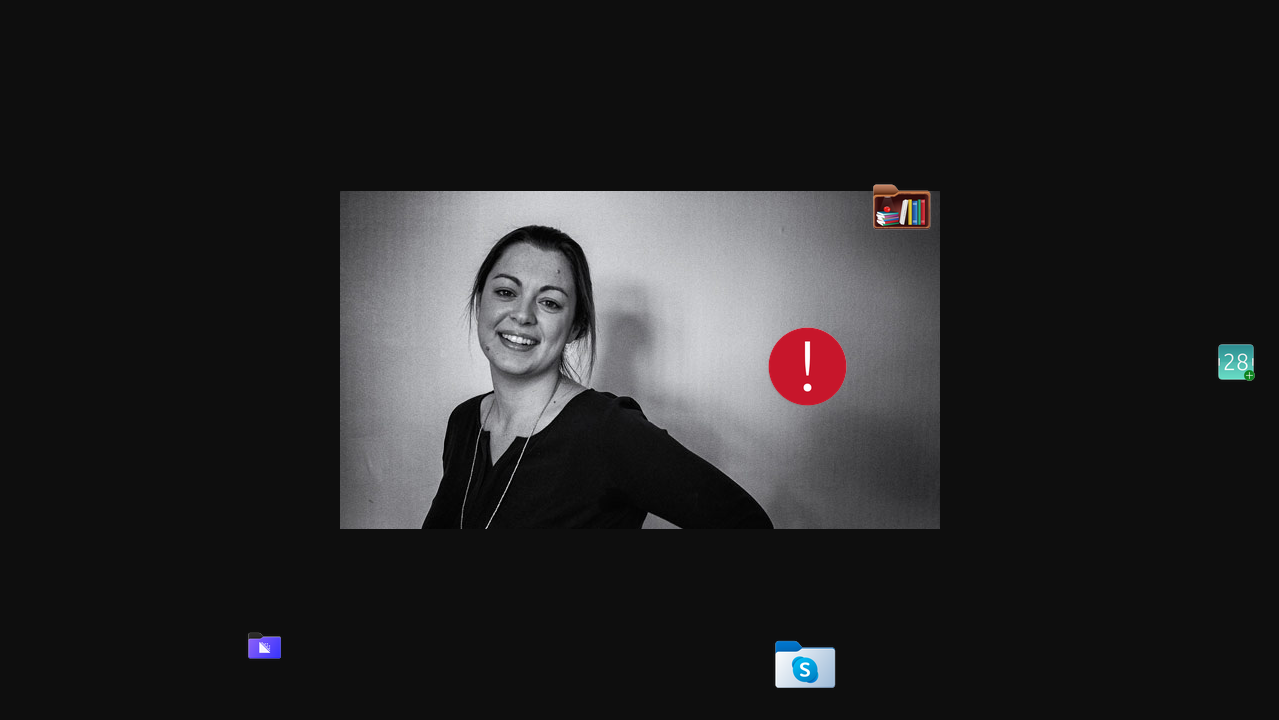 The image size is (1279, 720). What do you see at coordinates (805, 666) in the screenshot?
I see `open folder containing Skype files` at bounding box center [805, 666].